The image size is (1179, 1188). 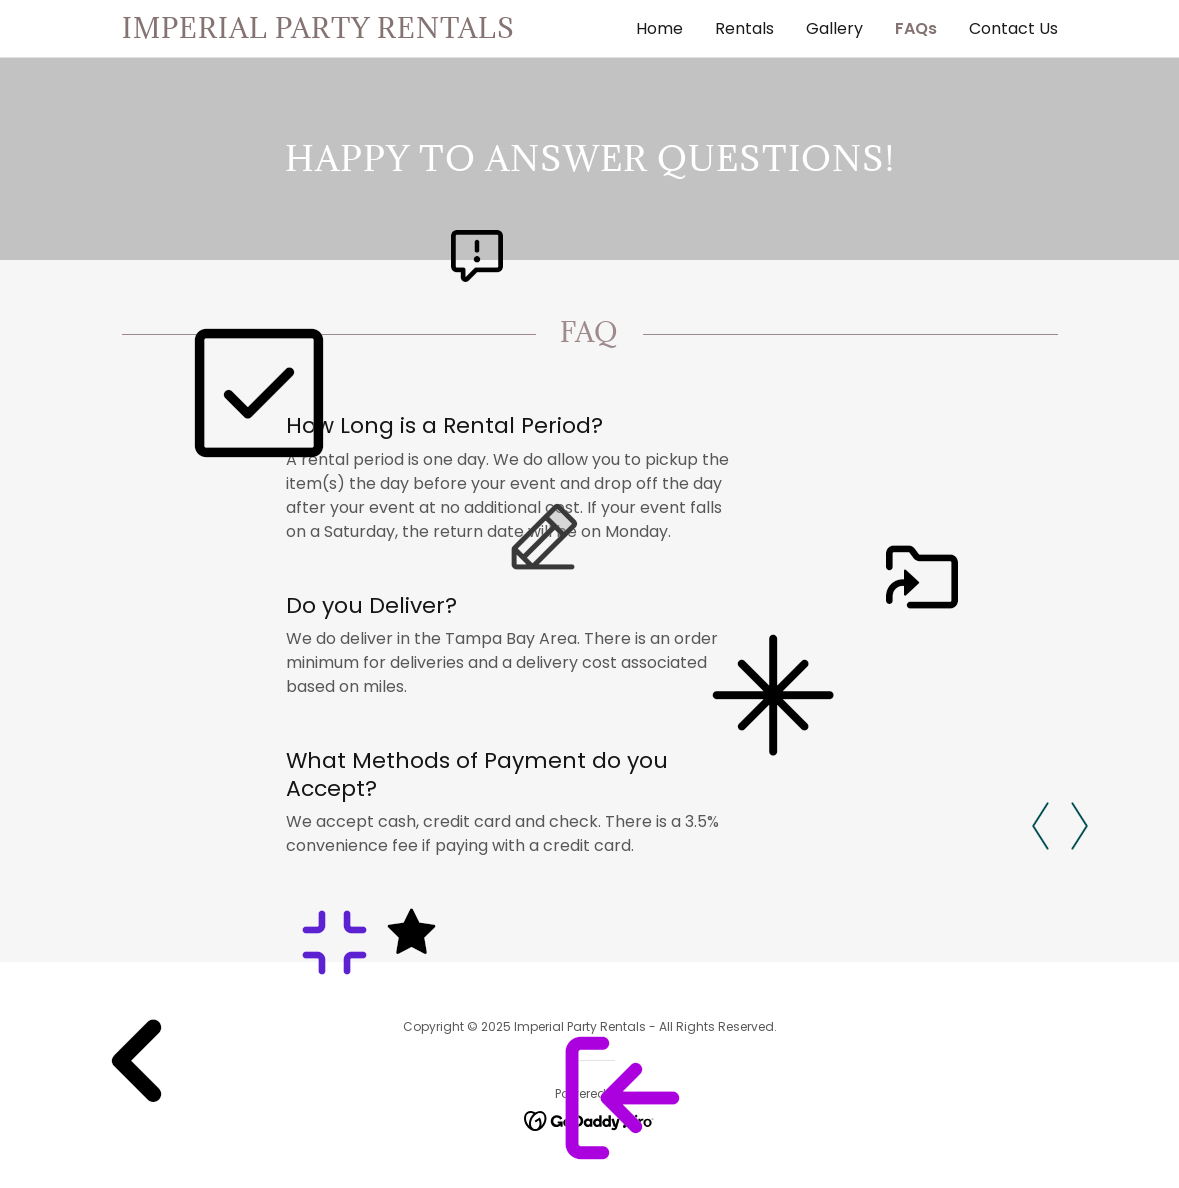 What do you see at coordinates (922, 577) in the screenshot?
I see `access a linked or shortcut folder` at bounding box center [922, 577].